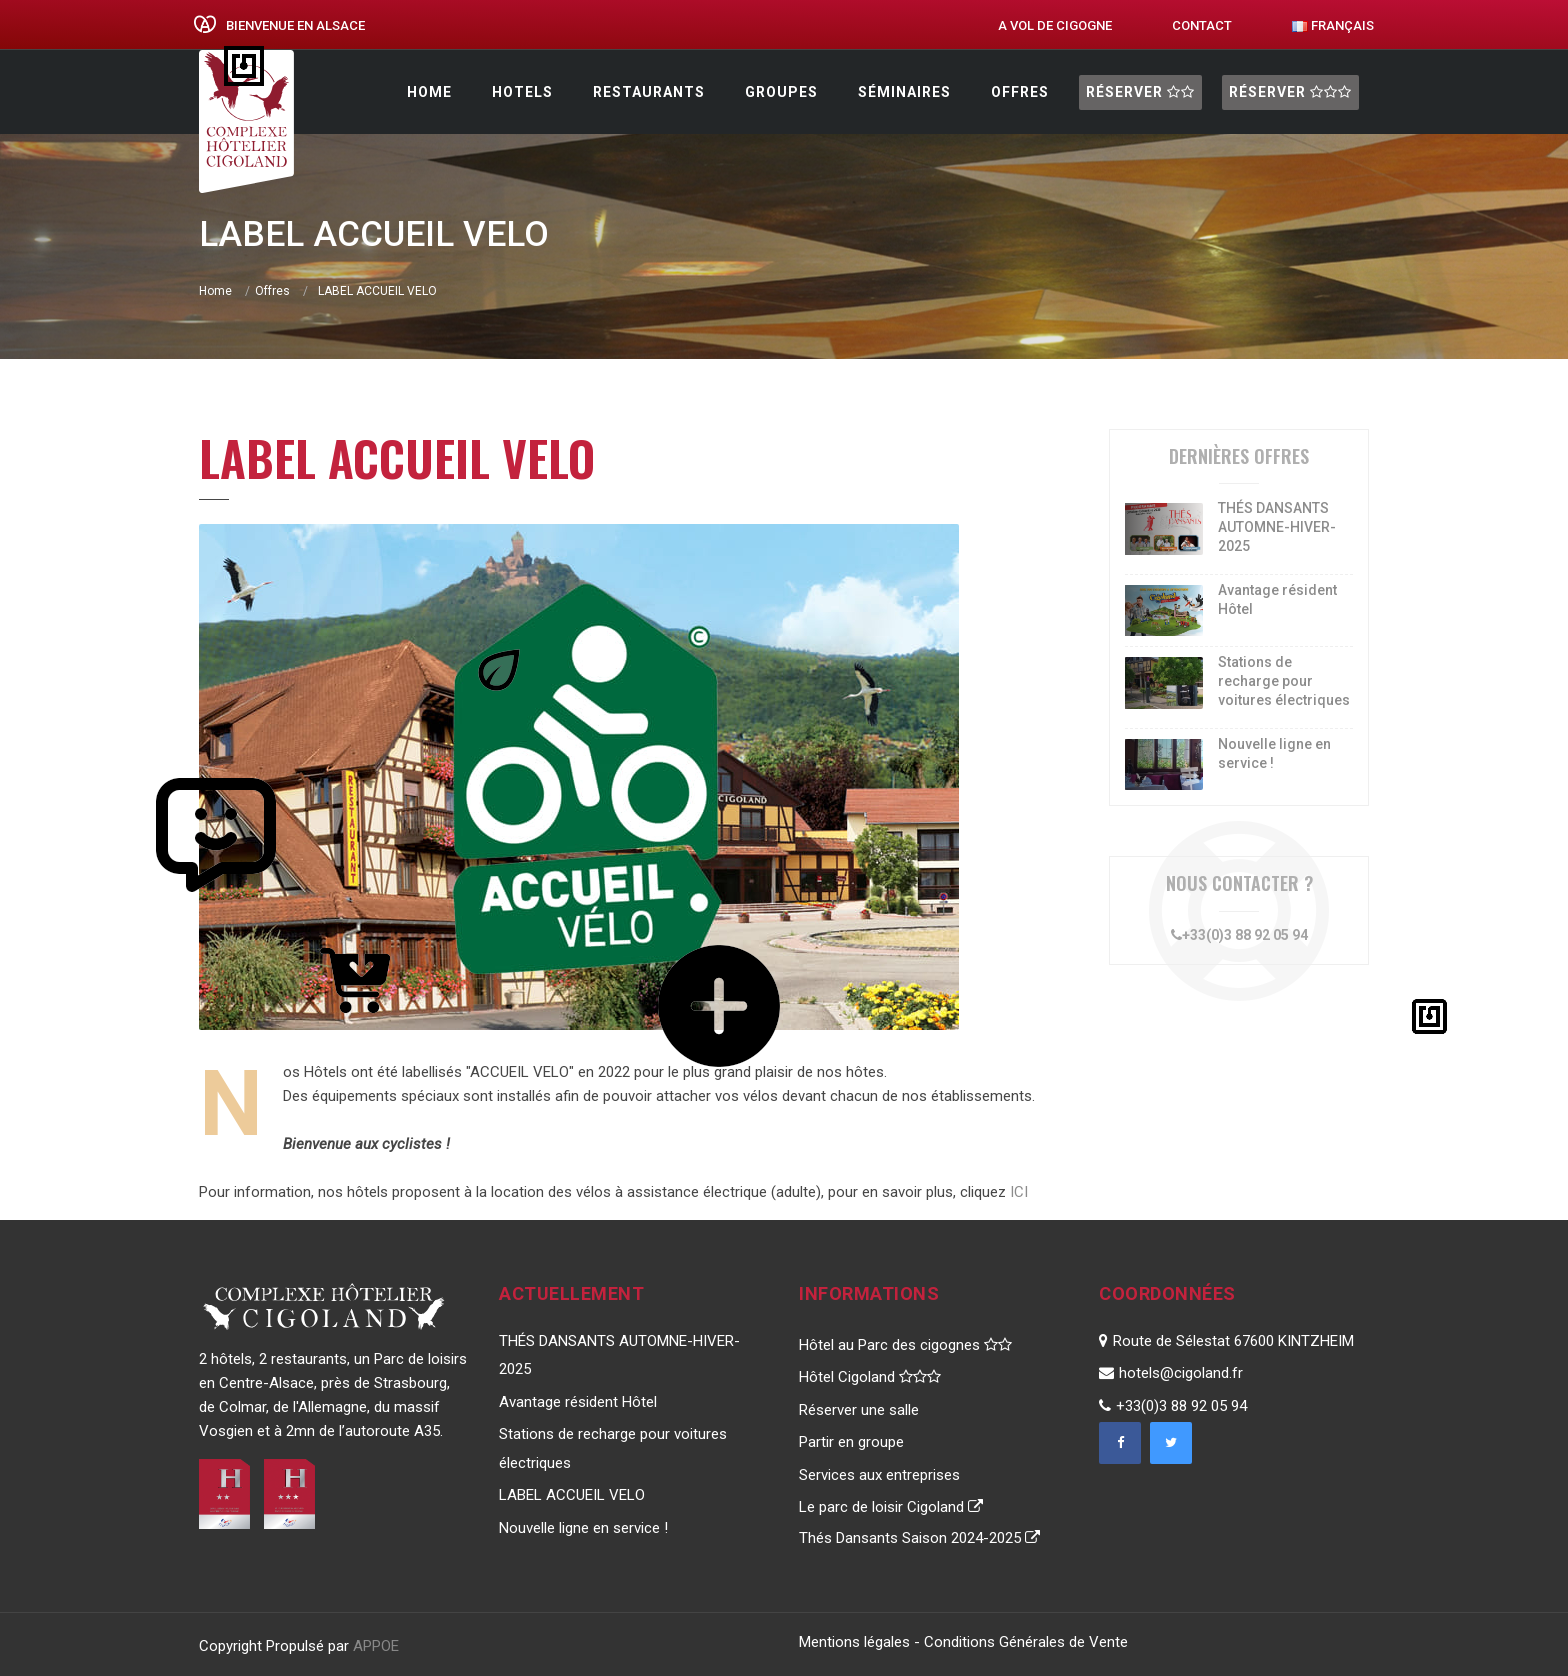  What do you see at coordinates (359, 981) in the screenshot?
I see `add item to shopping cart` at bounding box center [359, 981].